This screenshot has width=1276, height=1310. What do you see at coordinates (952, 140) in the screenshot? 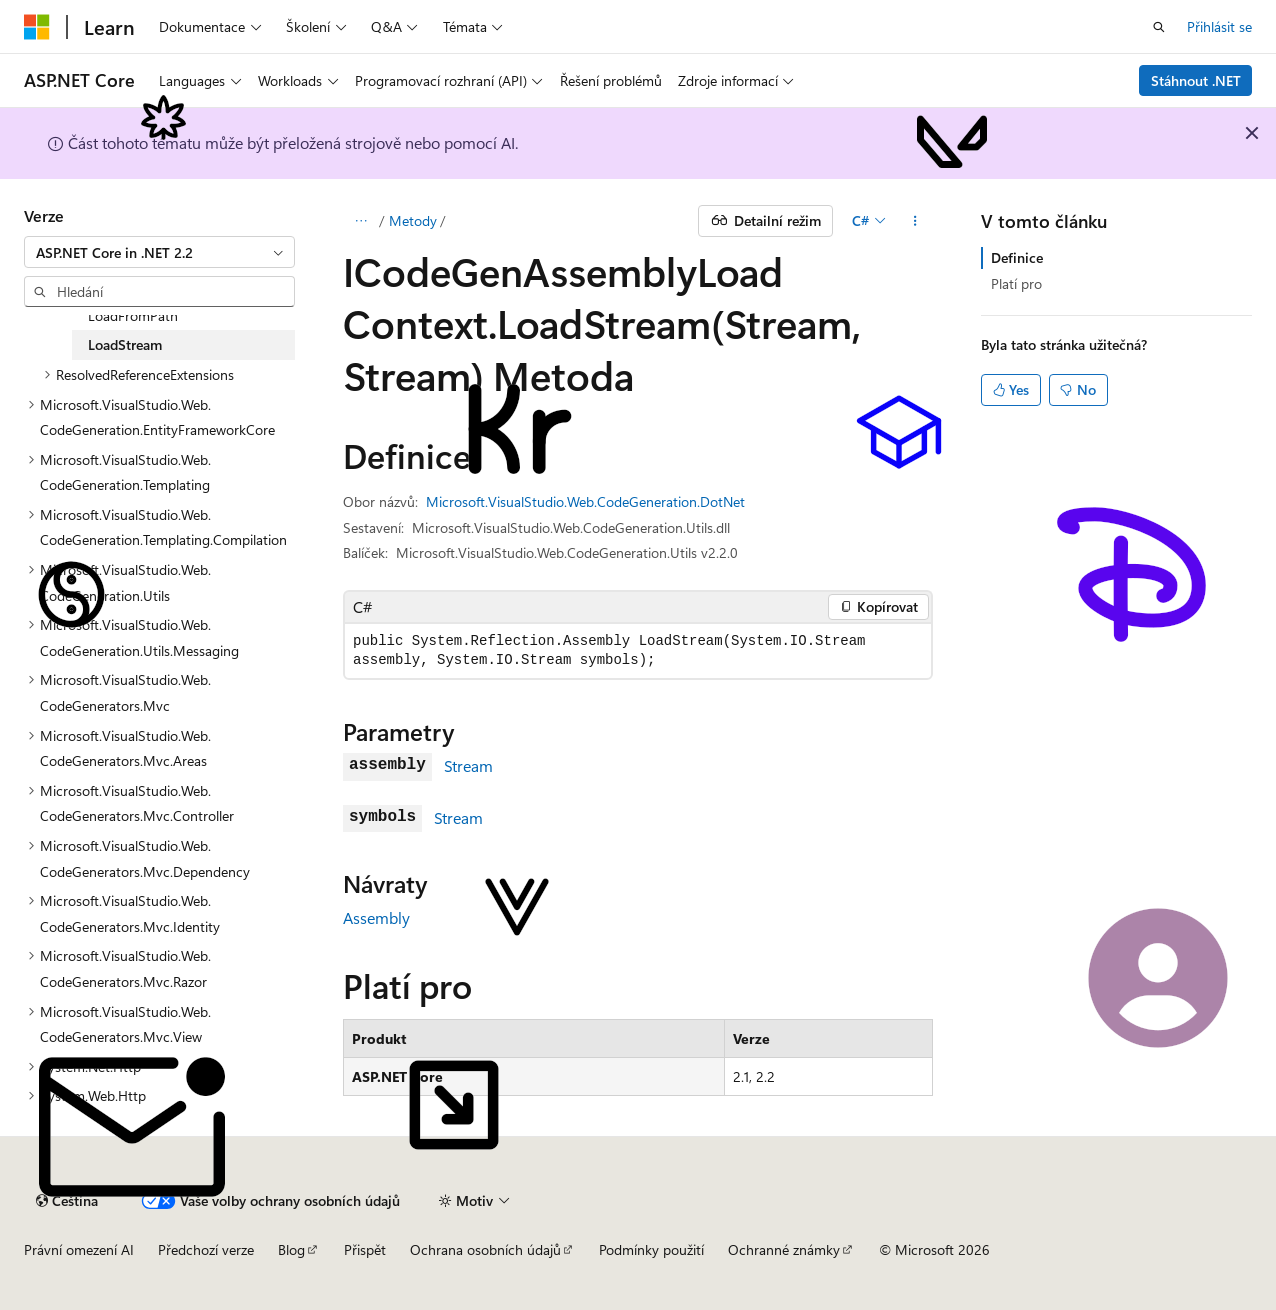
I see `launch Valorant game` at bounding box center [952, 140].